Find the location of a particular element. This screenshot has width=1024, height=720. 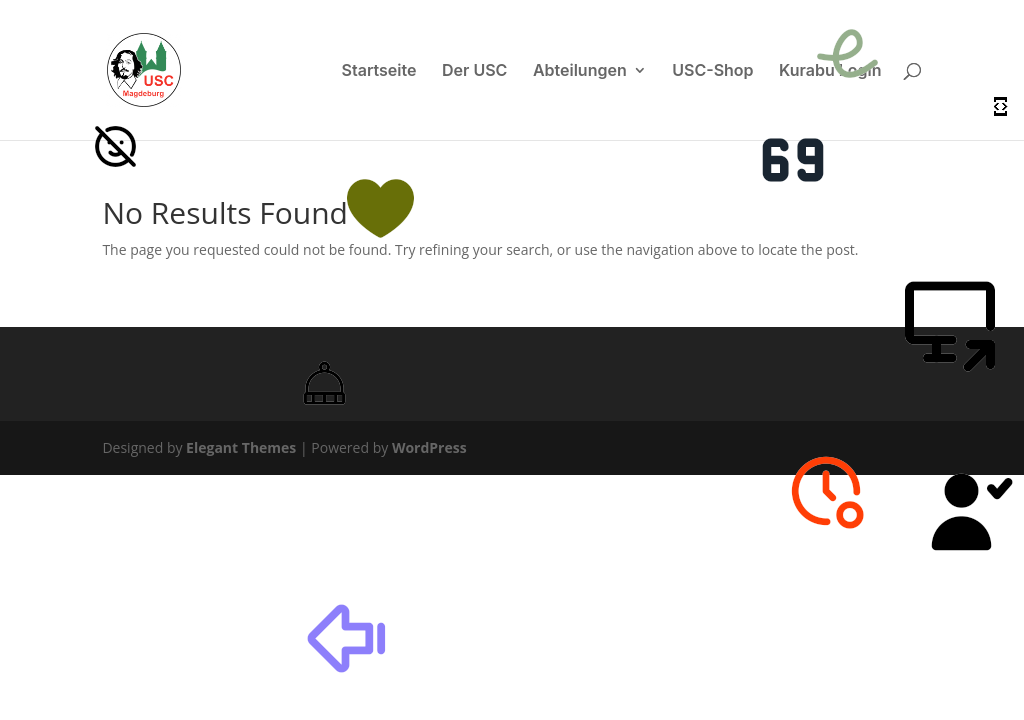

enable developer mode on device is located at coordinates (1000, 106).